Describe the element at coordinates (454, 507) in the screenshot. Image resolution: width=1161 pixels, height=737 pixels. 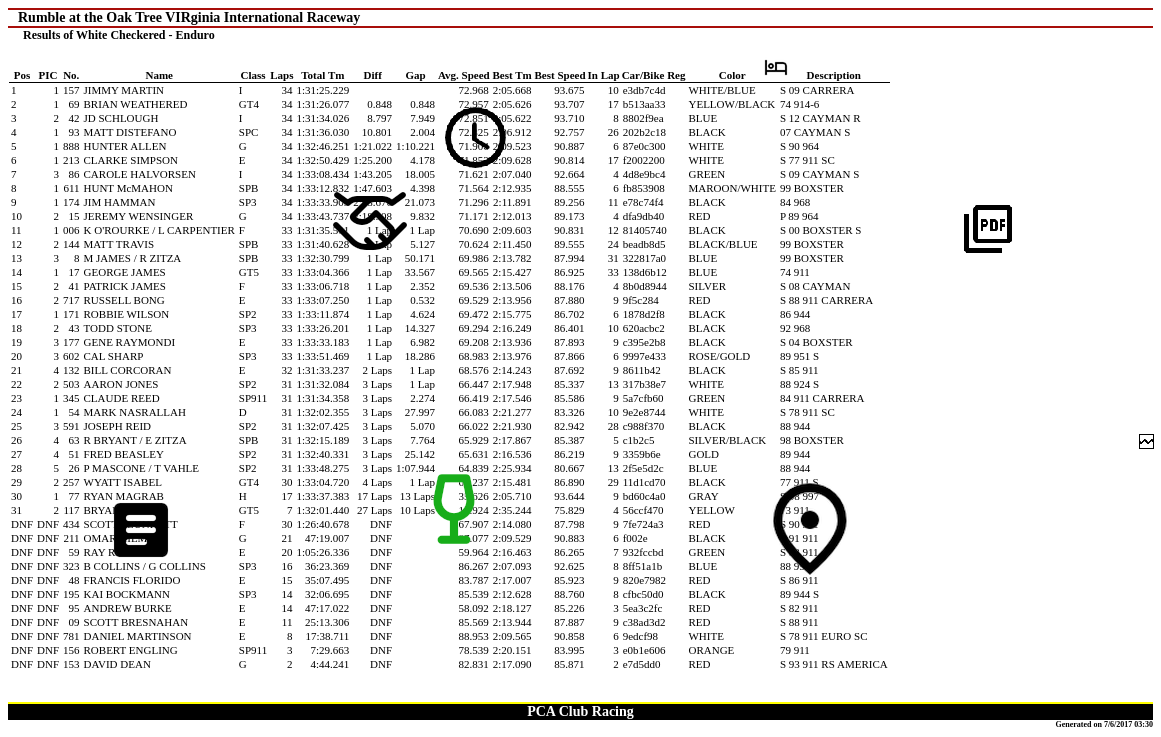
I see `browse wine or beverage options` at that location.